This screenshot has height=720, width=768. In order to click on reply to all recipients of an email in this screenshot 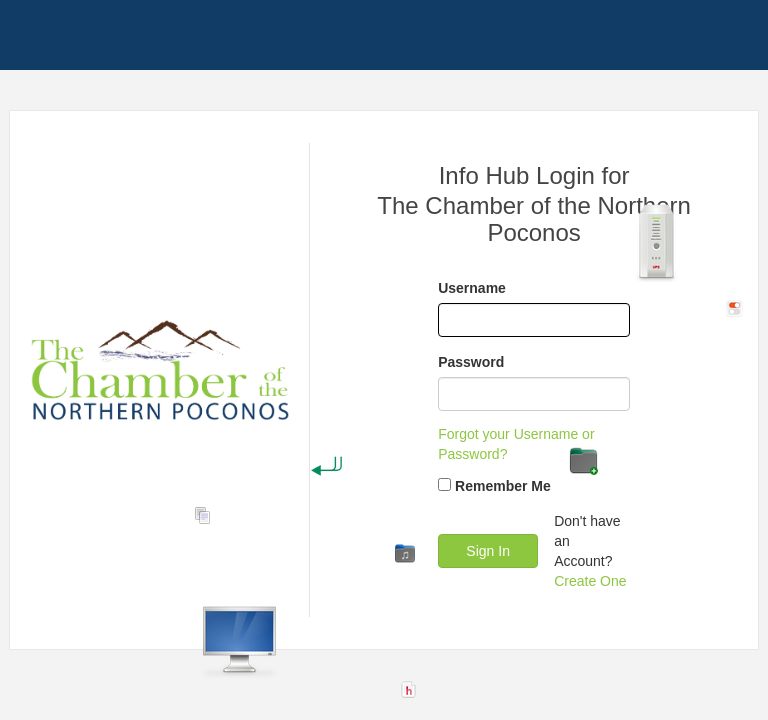, I will do `click(326, 466)`.